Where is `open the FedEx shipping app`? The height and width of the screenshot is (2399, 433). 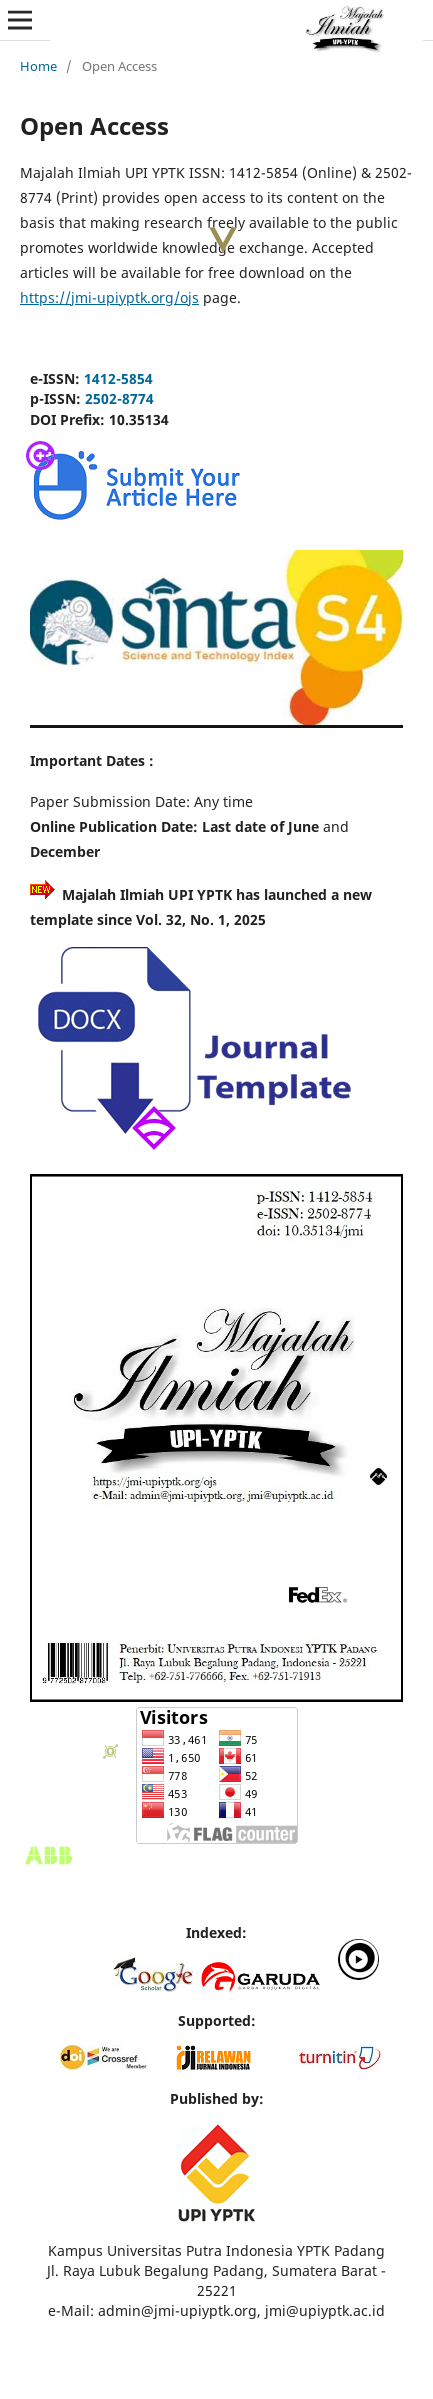 open the FedEx shipping app is located at coordinates (318, 1595).